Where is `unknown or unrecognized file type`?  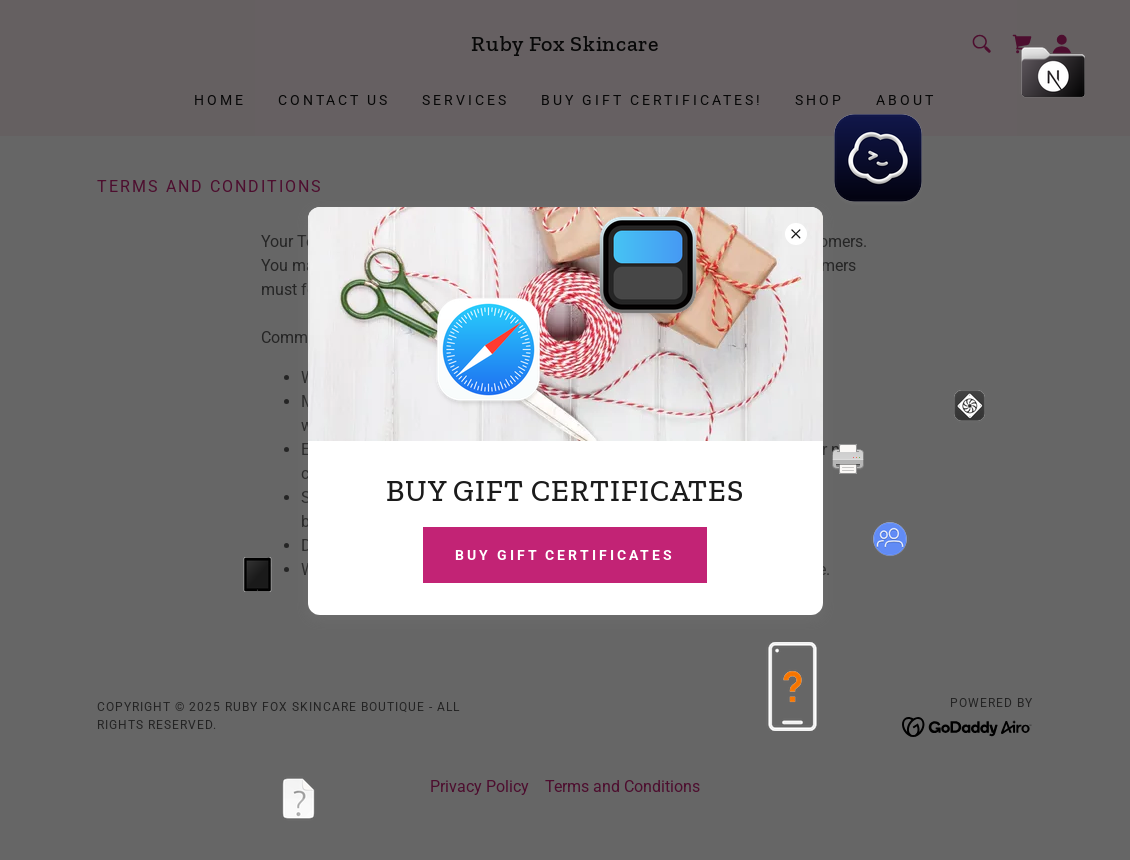 unknown or unrecognized file type is located at coordinates (298, 798).